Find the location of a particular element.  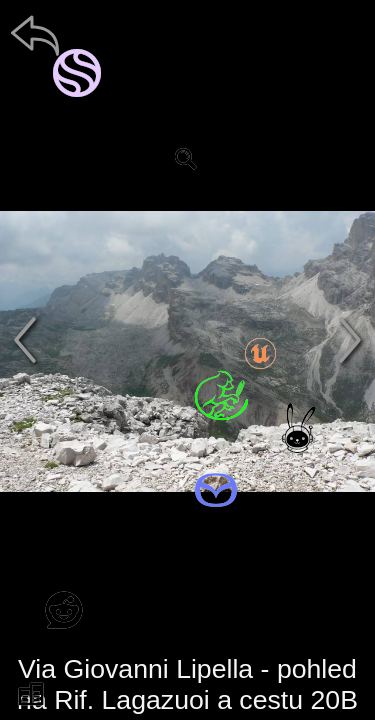

mazda brand logo is located at coordinates (216, 490).